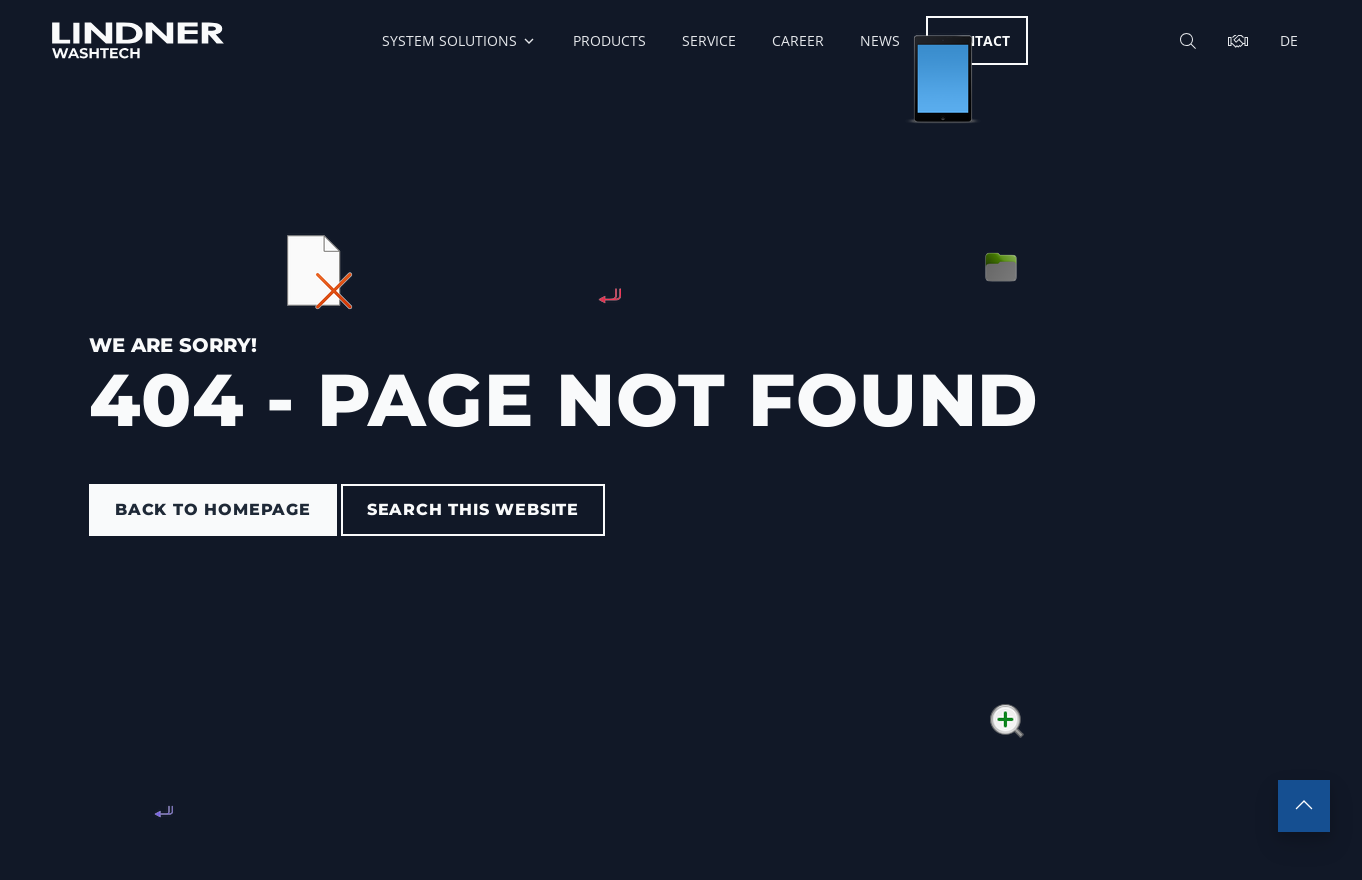 The image size is (1362, 880). I want to click on zoom in on file or document content, so click(1007, 721).